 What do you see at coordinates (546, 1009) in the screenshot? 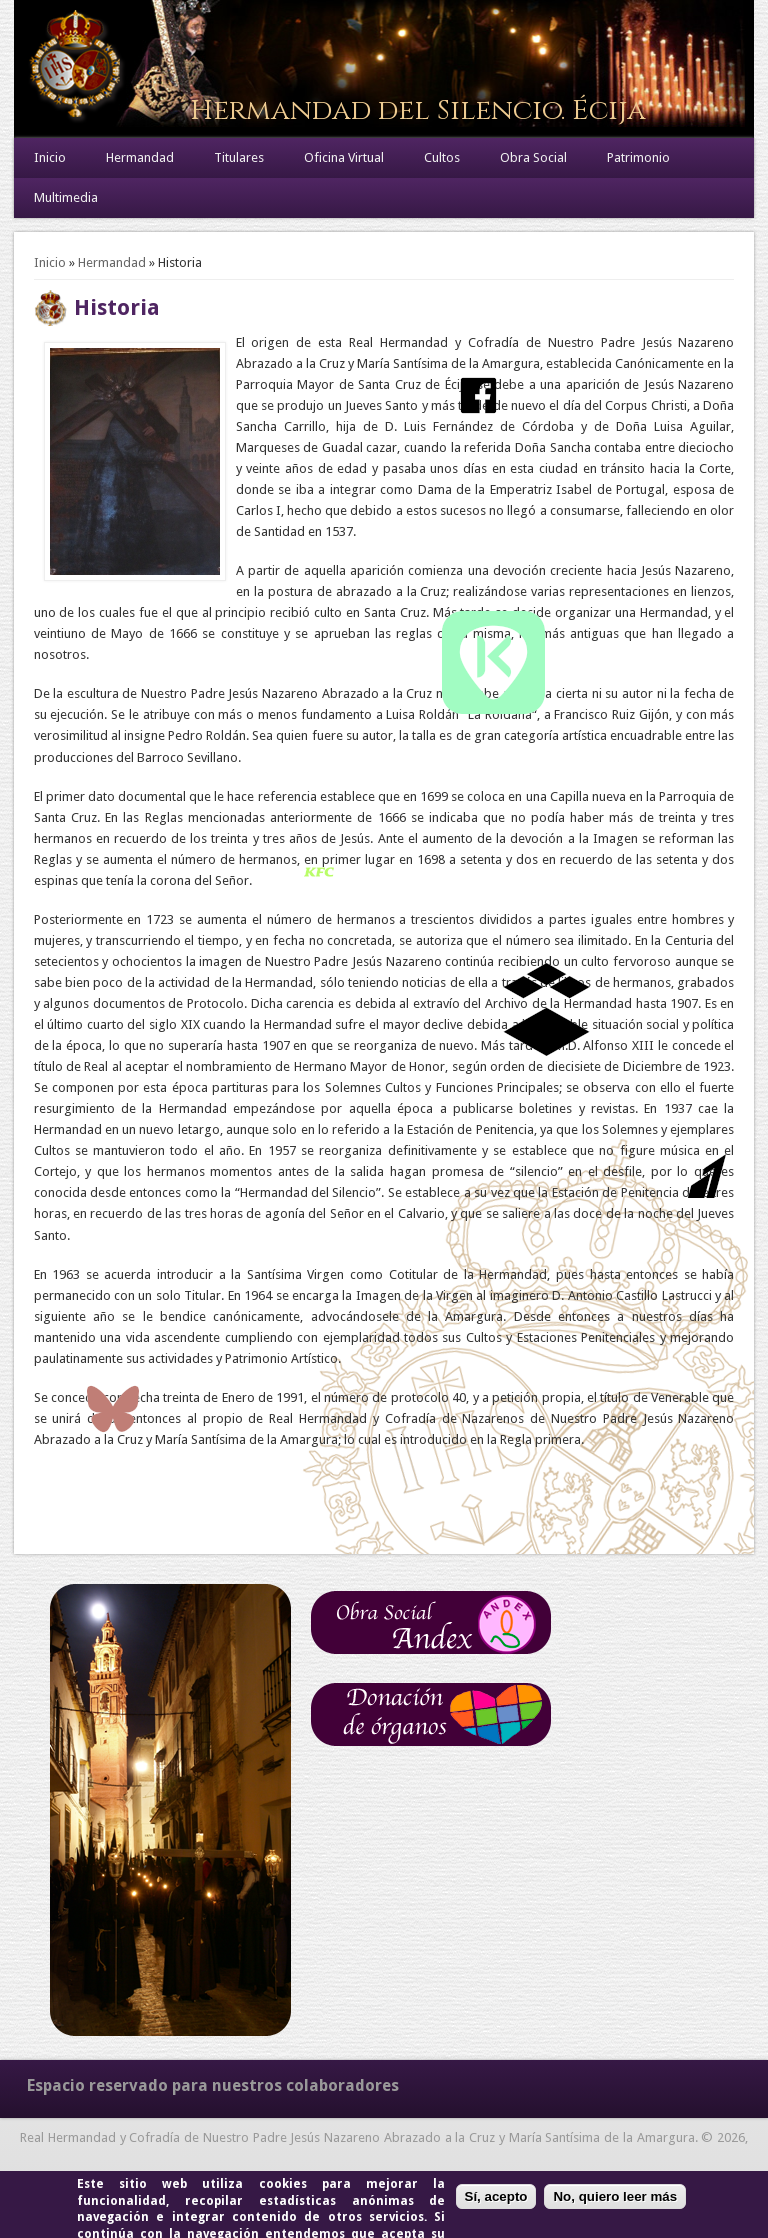
I see `instructure company logo` at bounding box center [546, 1009].